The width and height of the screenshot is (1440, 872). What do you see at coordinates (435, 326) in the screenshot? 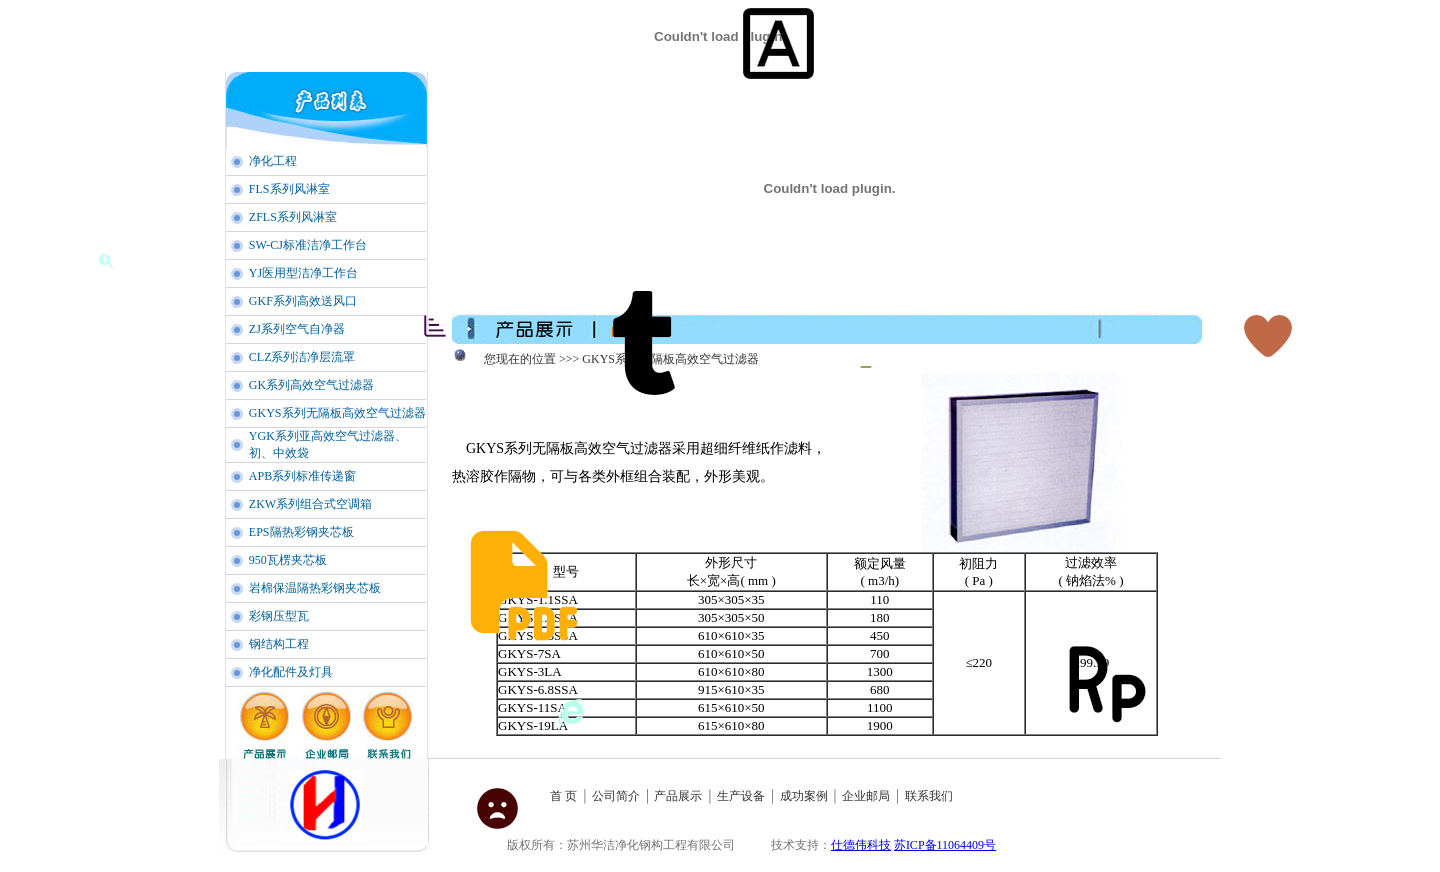
I see `view growth analytics or statistics` at bounding box center [435, 326].